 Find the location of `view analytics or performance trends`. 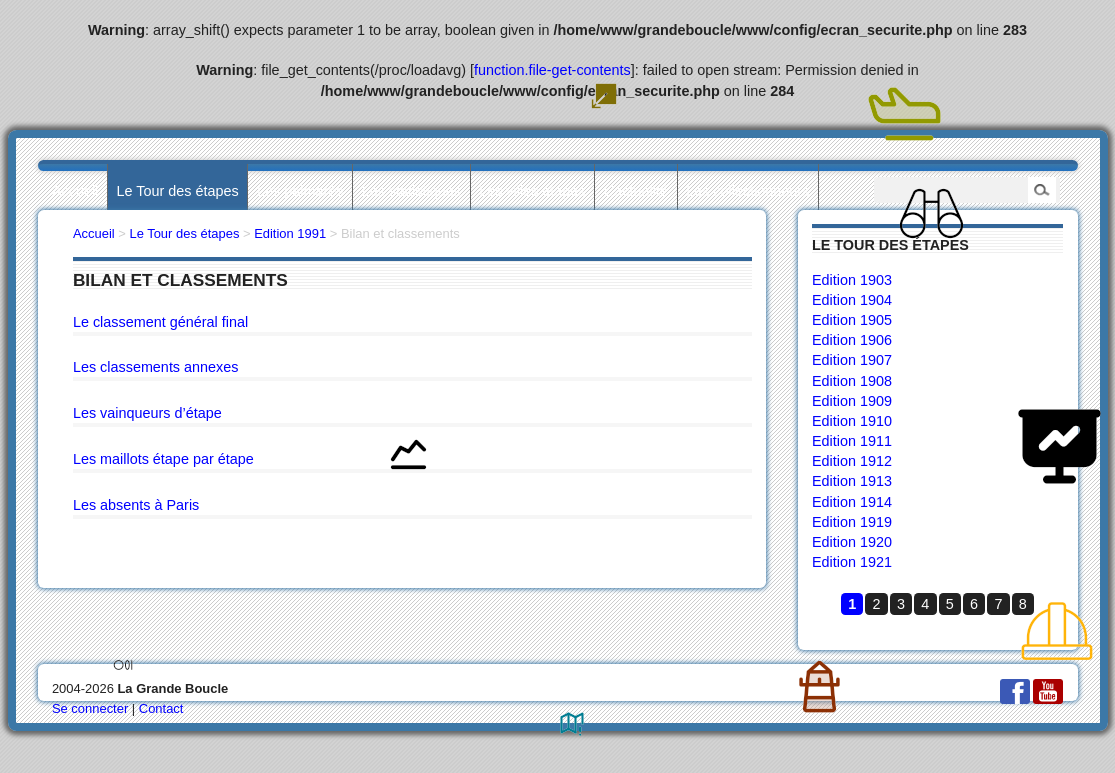

view analytics or performance trends is located at coordinates (408, 453).